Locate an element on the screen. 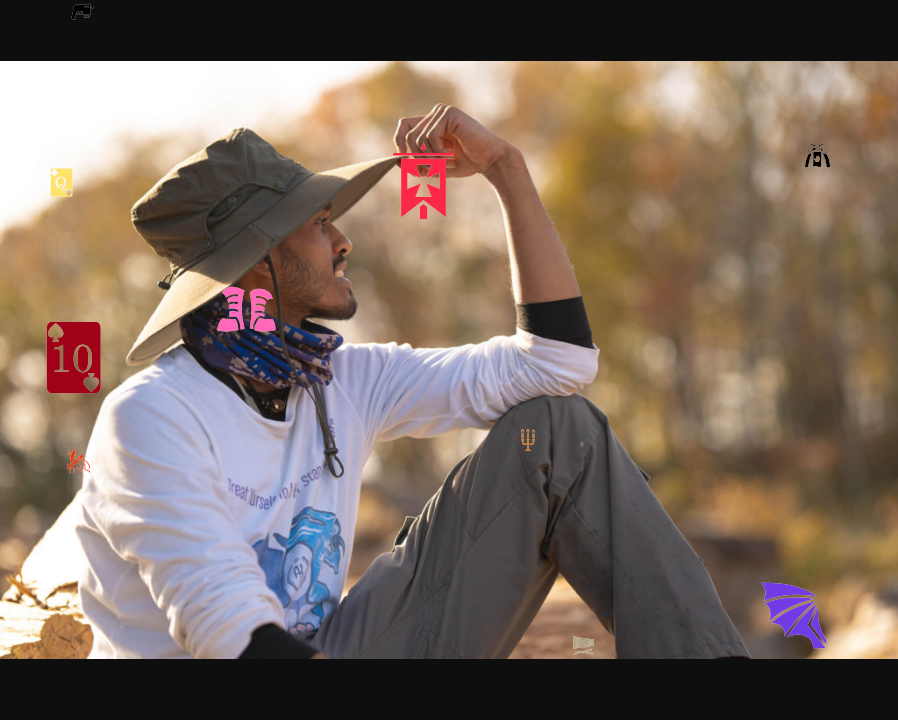  cut or trim hair is located at coordinates (79, 461).